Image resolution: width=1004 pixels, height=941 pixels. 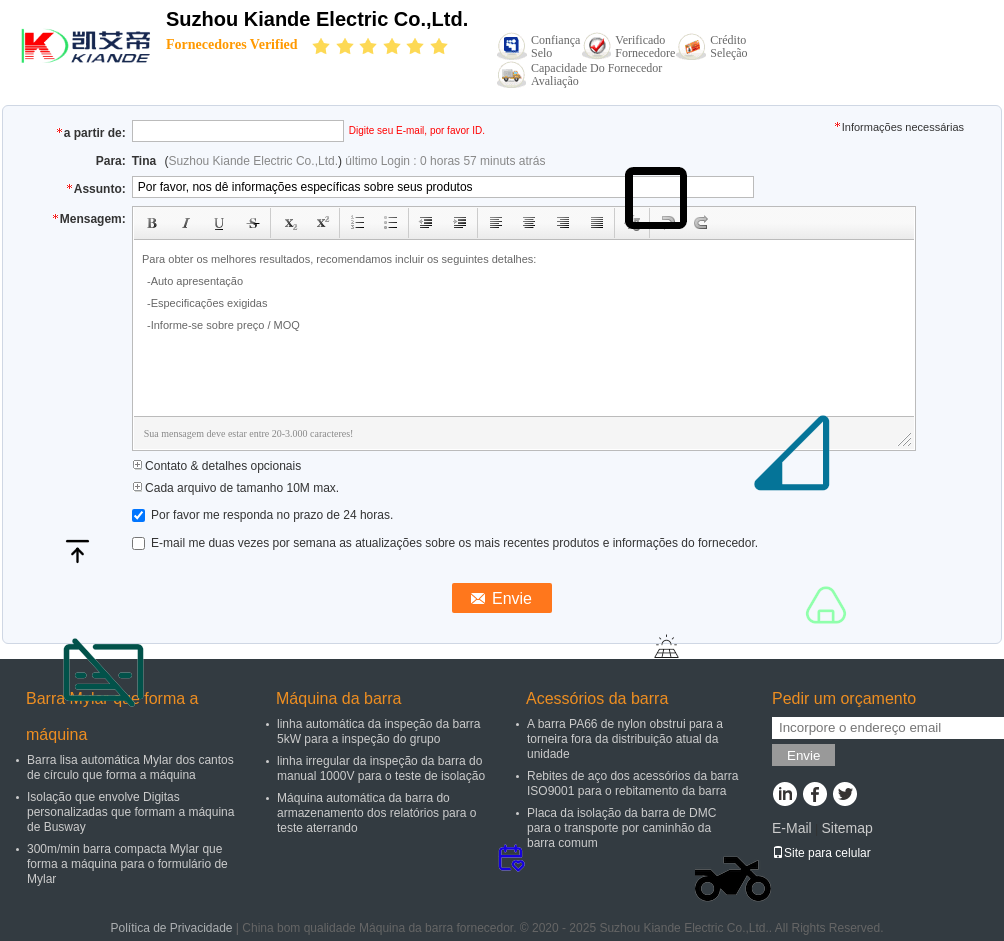 What do you see at coordinates (656, 198) in the screenshot?
I see `crop image to square aspect ratio` at bounding box center [656, 198].